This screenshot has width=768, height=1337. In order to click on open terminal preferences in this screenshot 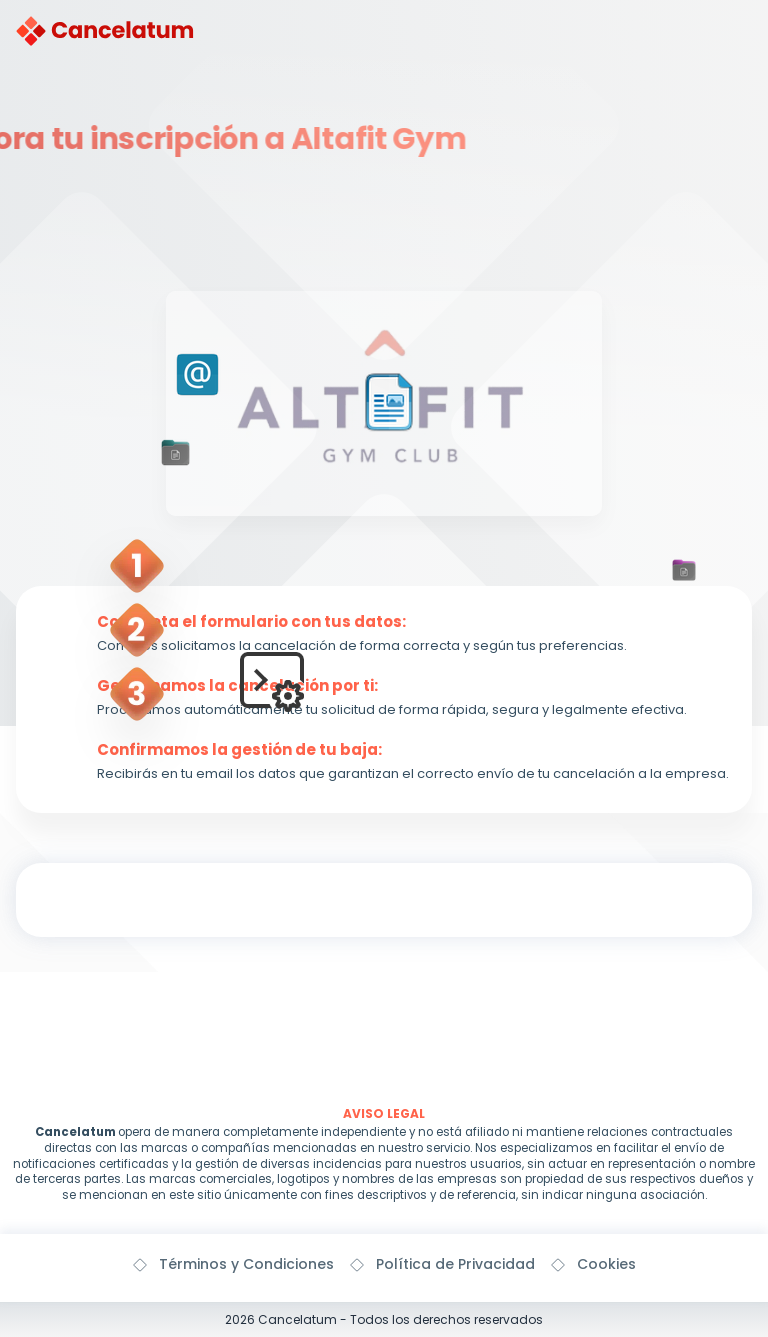, I will do `click(272, 680)`.